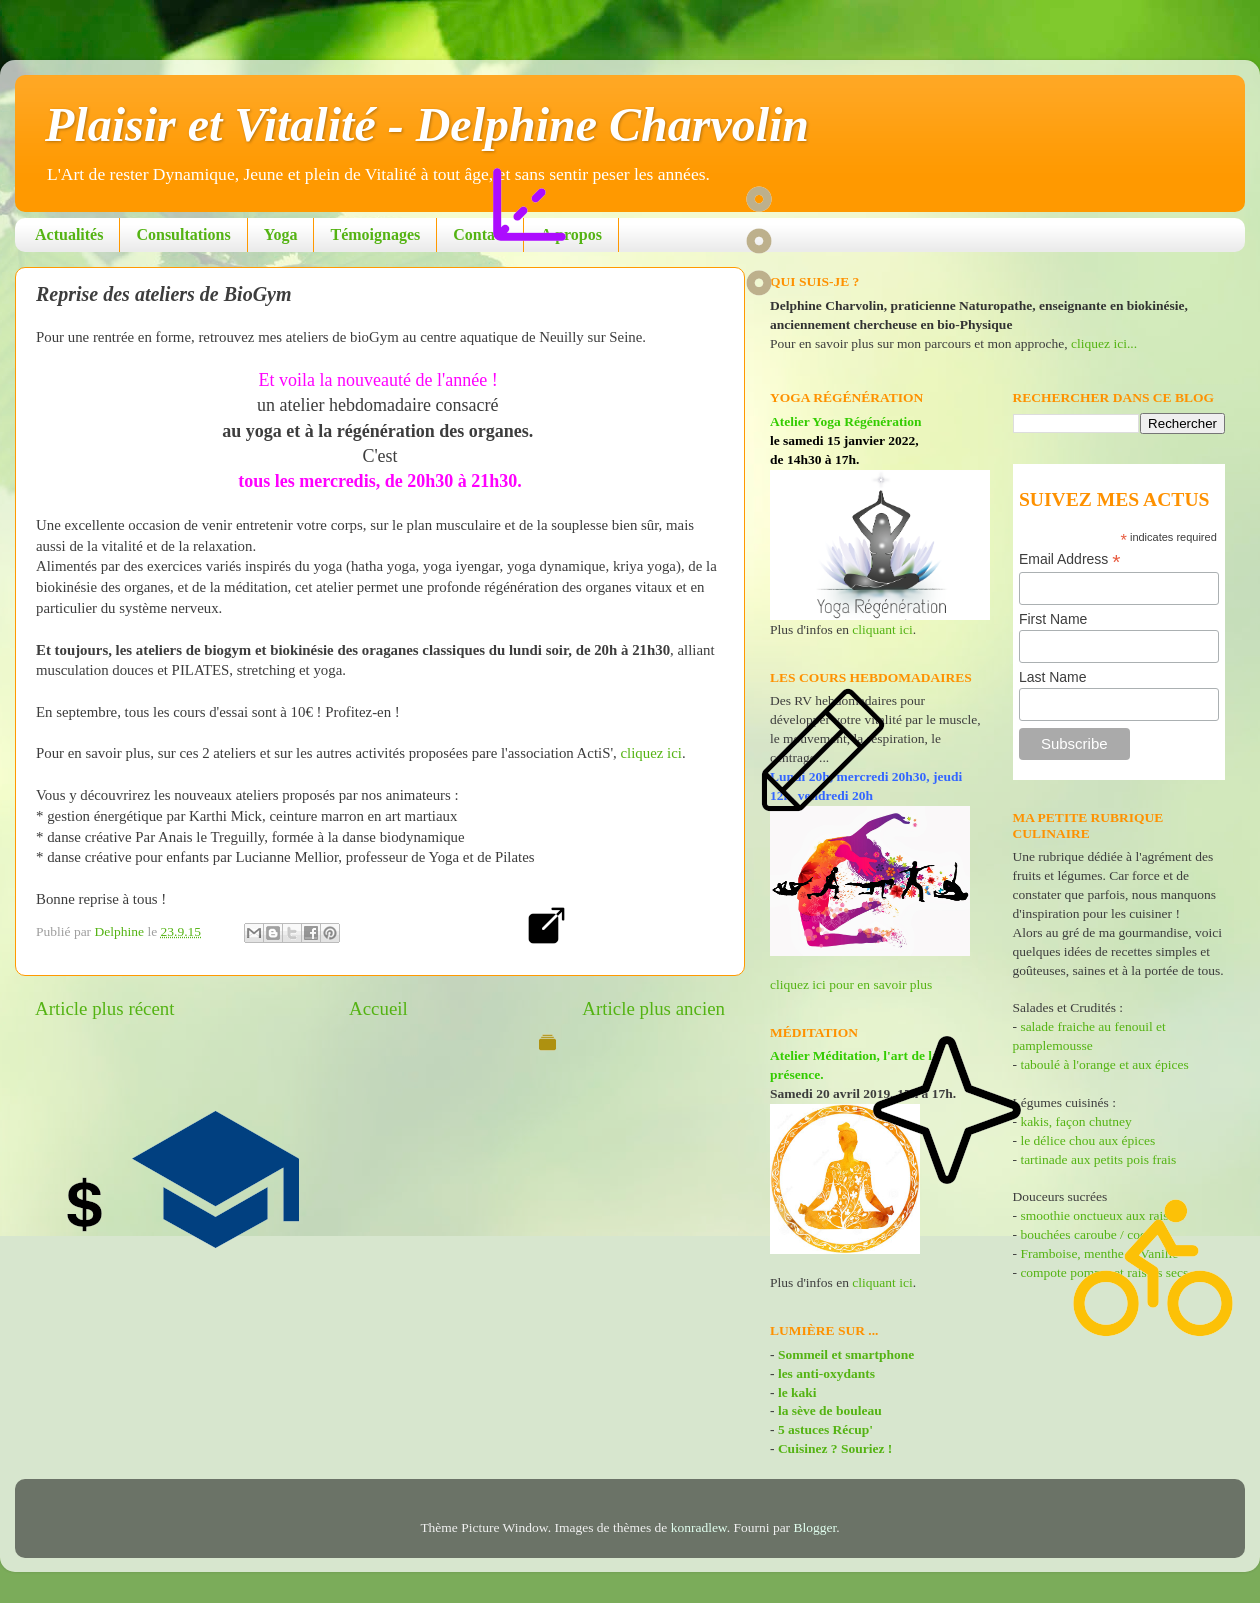 This screenshot has width=1260, height=1603. What do you see at coordinates (1153, 1265) in the screenshot?
I see `access bike-sharing or cycling options` at bounding box center [1153, 1265].